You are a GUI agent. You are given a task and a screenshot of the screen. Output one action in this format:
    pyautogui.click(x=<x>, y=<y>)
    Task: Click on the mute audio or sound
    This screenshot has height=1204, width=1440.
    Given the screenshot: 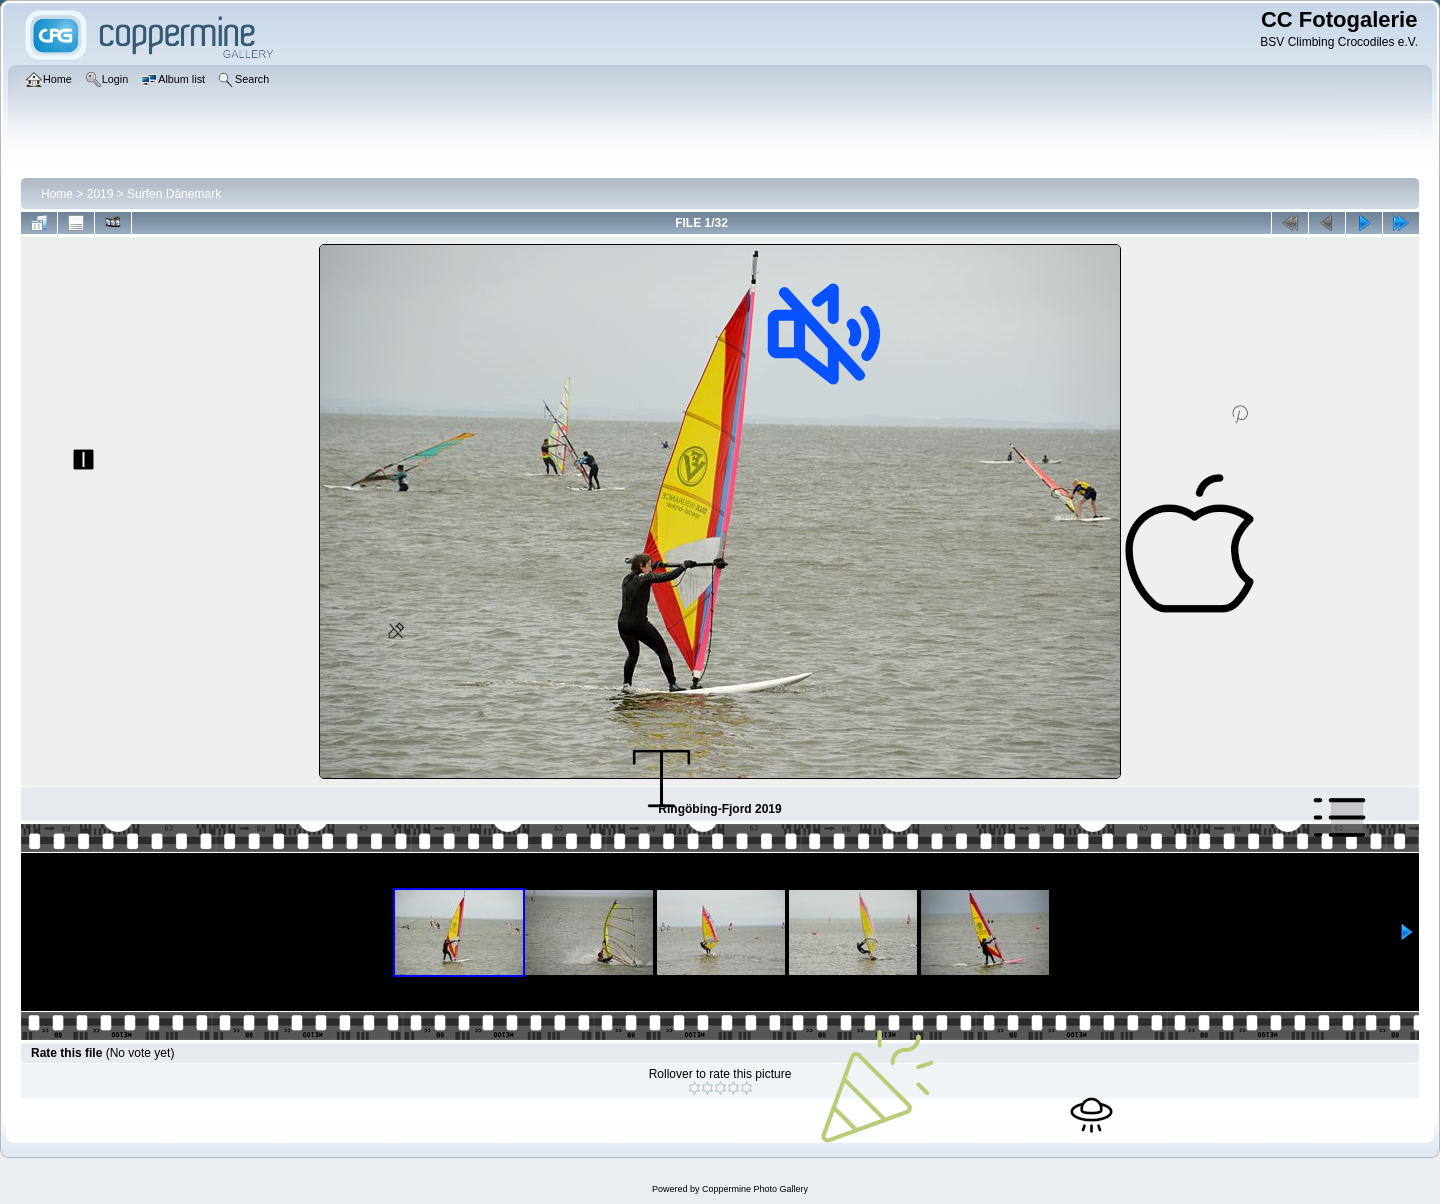 What is the action you would take?
    pyautogui.click(x=822, y=334)
    